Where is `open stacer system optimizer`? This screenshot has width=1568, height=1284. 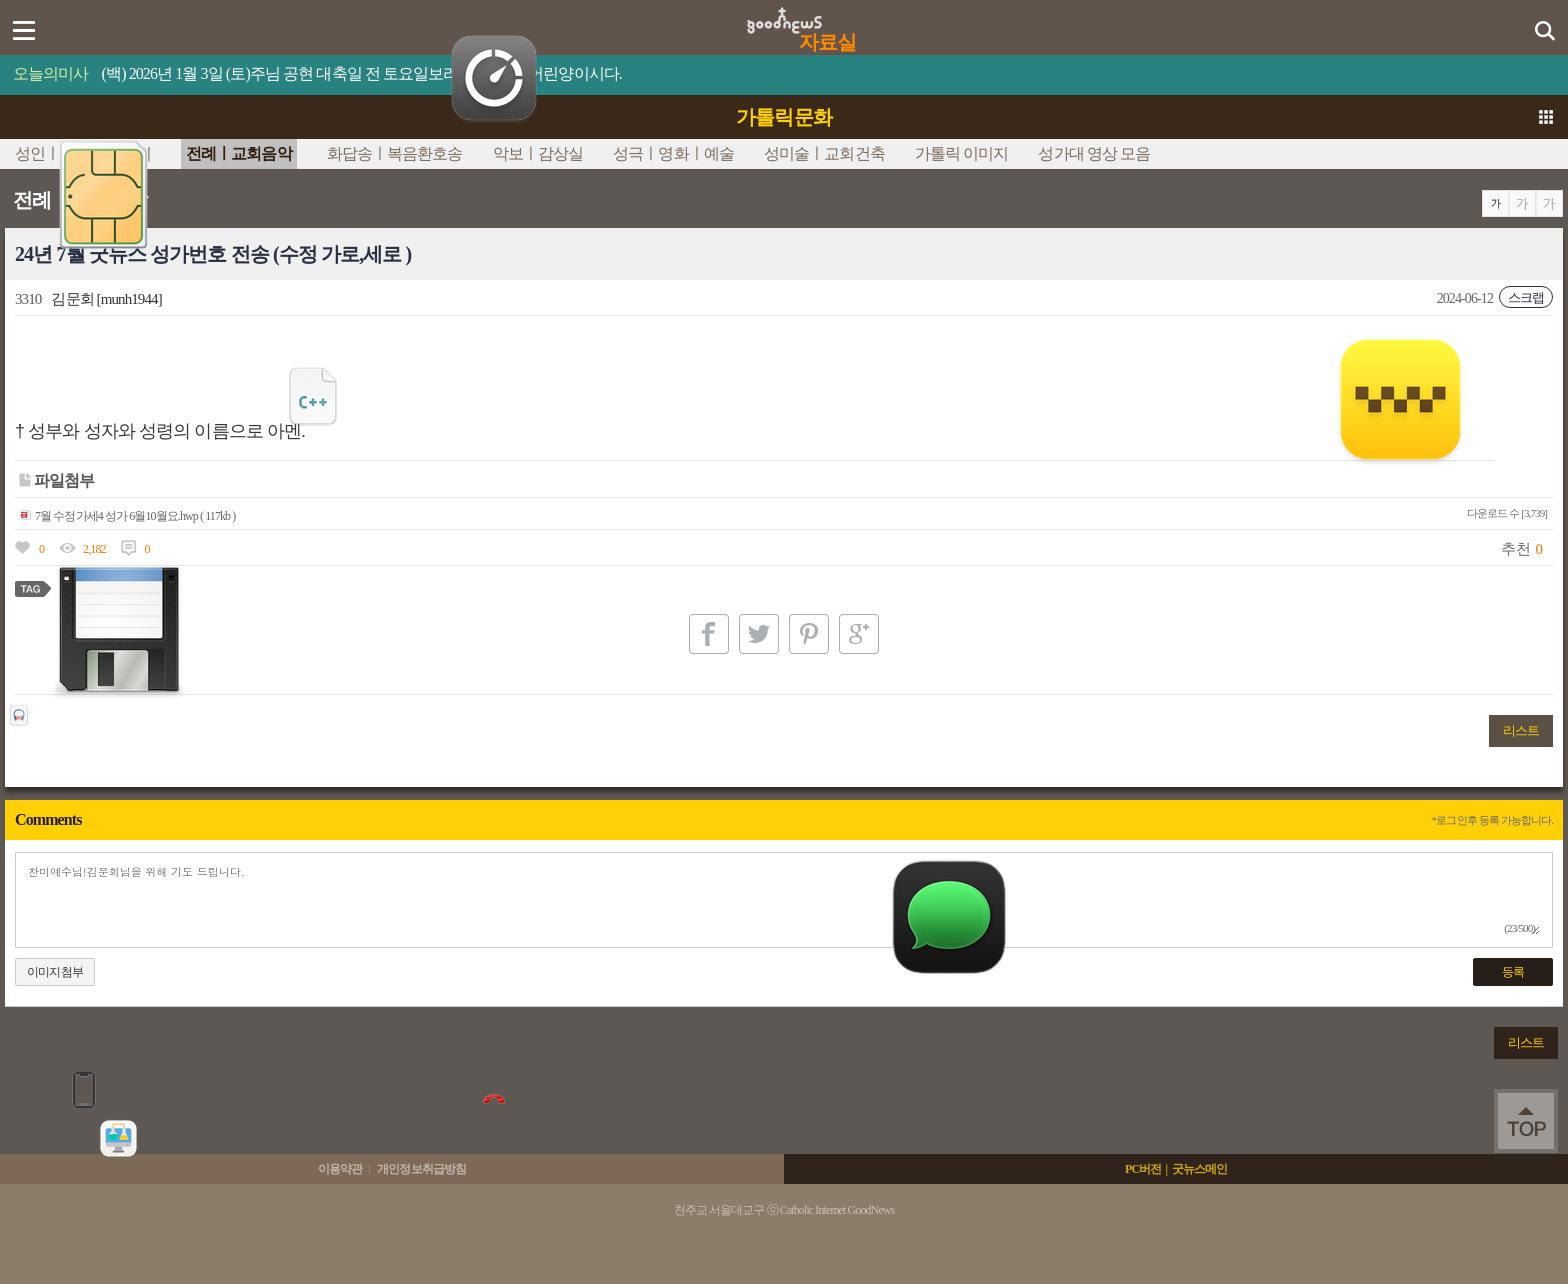 open stacer system optimizer is located at coordinates (494, 78).